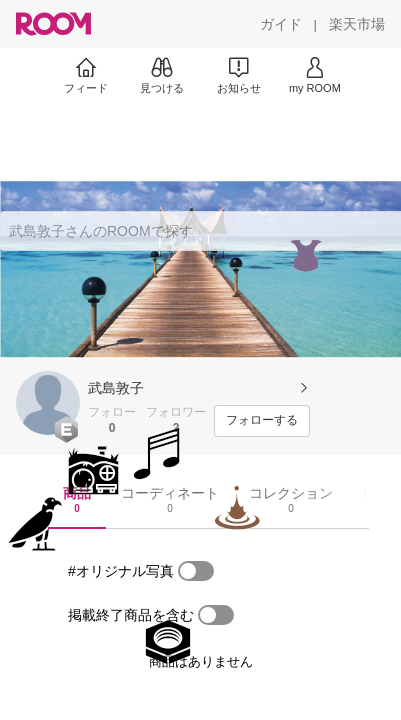 The image size is (401, 720). What do you see at coordinates (157, 453) in the screenshot?
I see `play music or audio` at bounding box center [157, 453].